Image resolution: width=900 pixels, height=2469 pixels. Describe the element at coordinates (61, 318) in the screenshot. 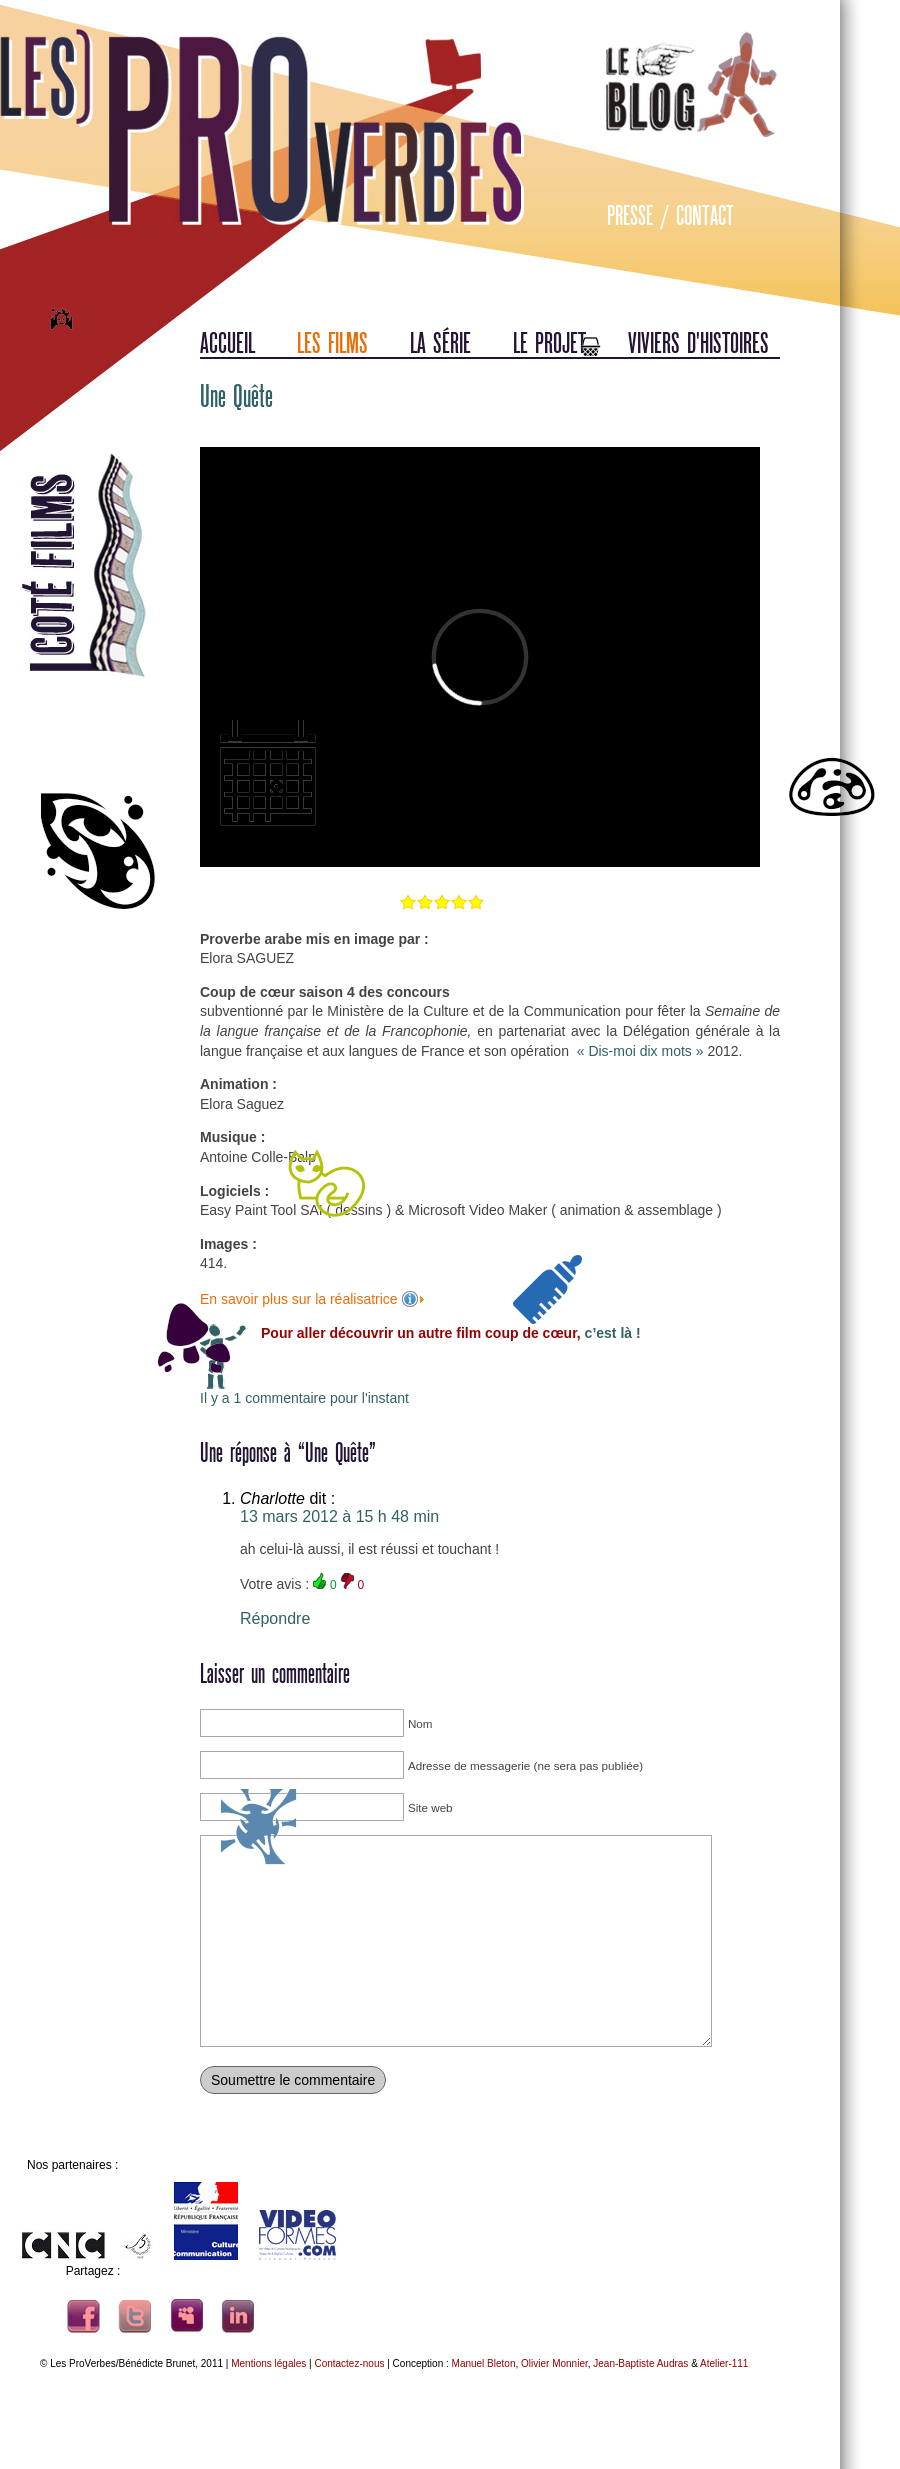

I see `pyromaniac character class or trait indicator` at that location.